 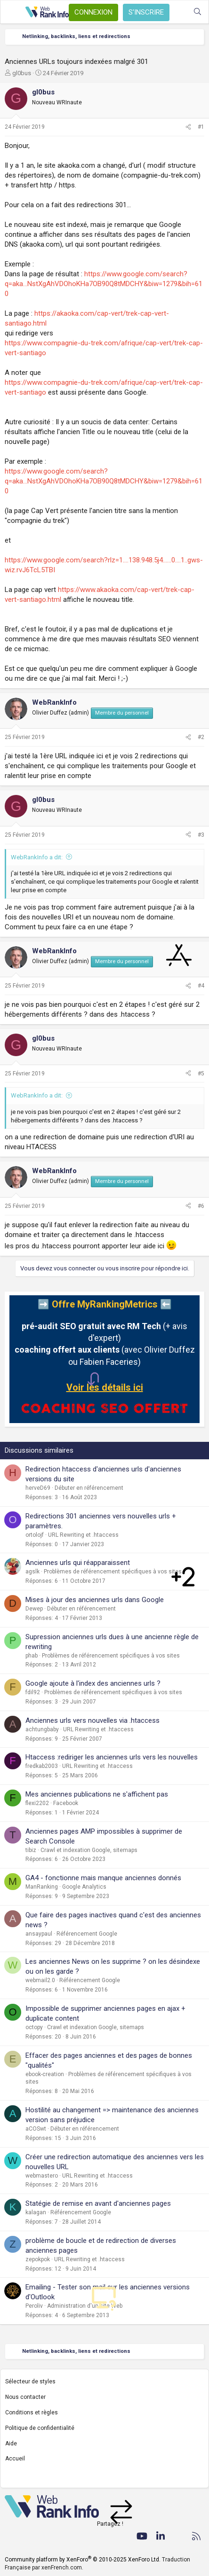 I want to click on increase exposure by 2 stops, so click(x=184, y=1577).